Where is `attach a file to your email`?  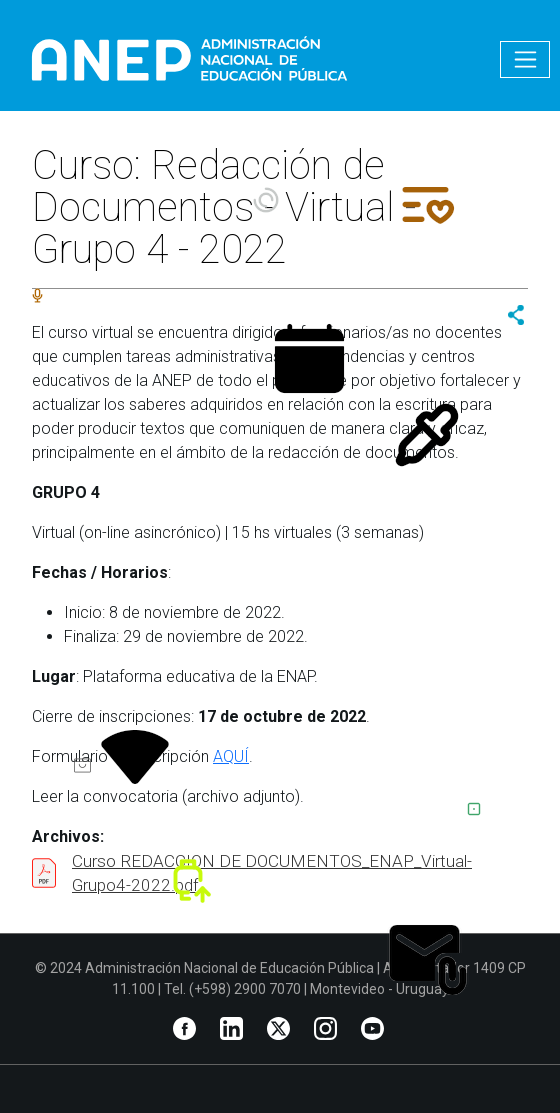
attach a file to your email is located at coordinates (428, 960).